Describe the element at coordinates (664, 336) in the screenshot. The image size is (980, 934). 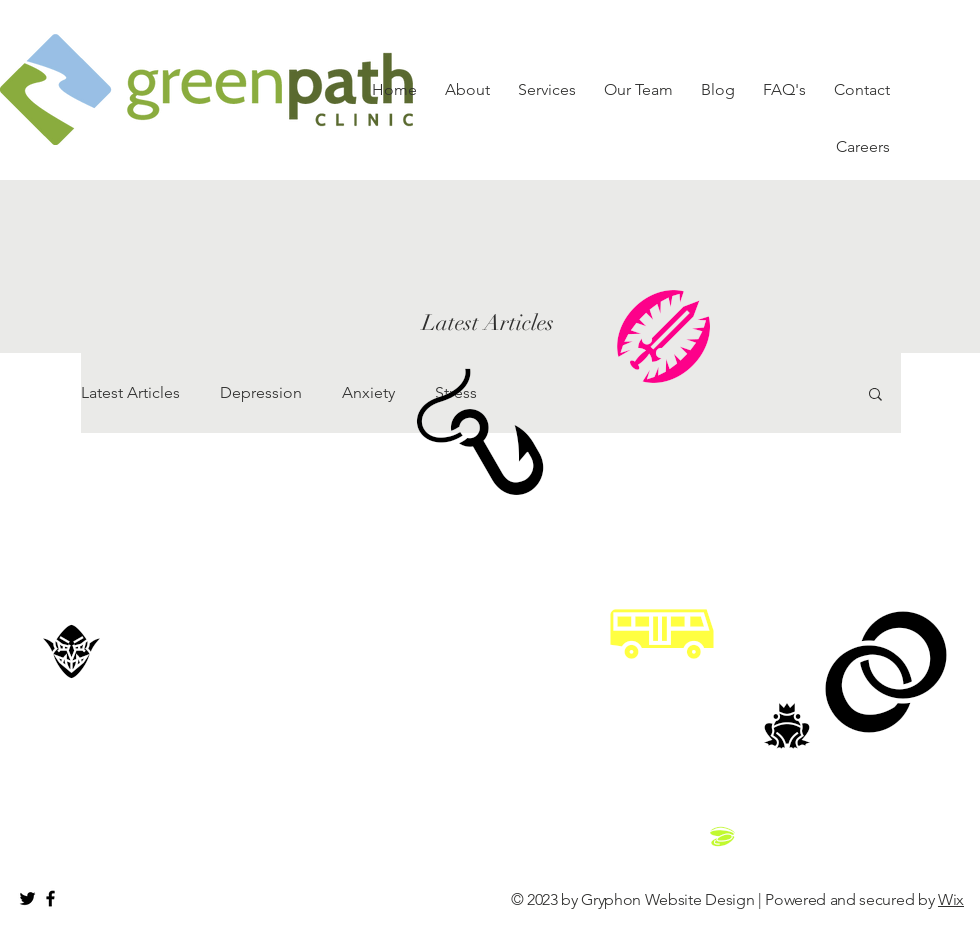
I see `attack or combat action button` at that location.